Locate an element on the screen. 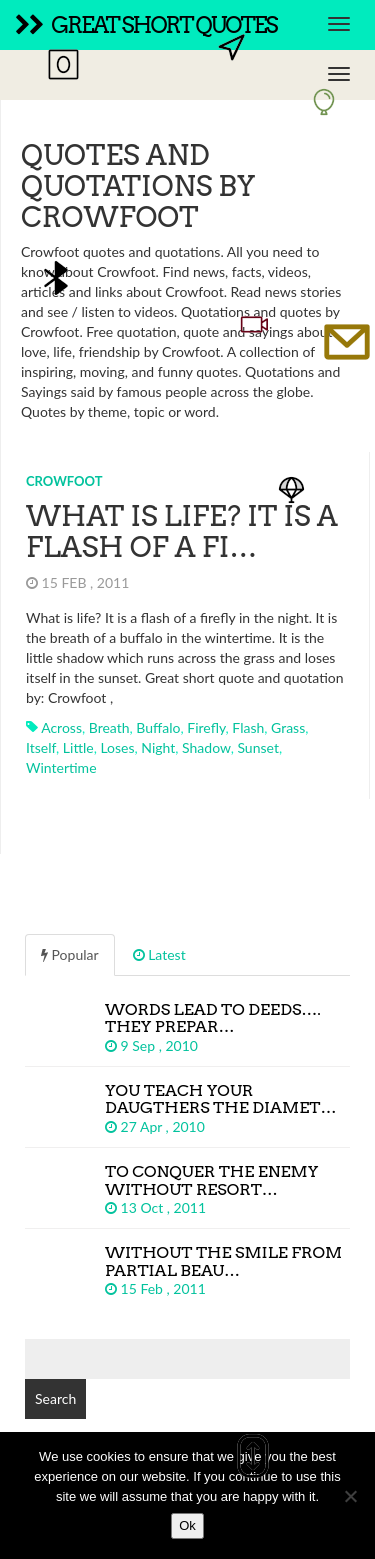  access navigation or directions is located at coordinates (231, 48).